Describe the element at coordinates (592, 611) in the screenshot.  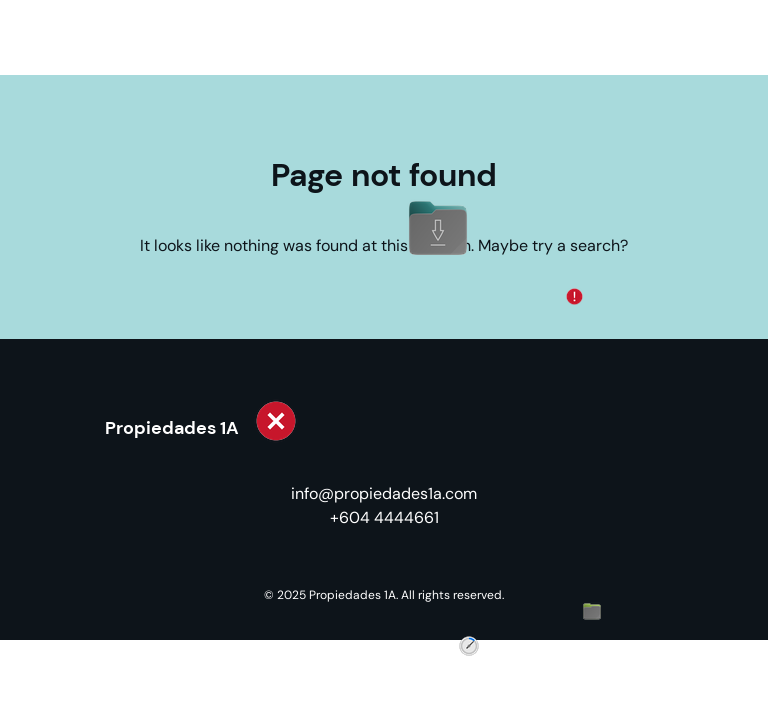
I see `access a remote or network folder` at that location.